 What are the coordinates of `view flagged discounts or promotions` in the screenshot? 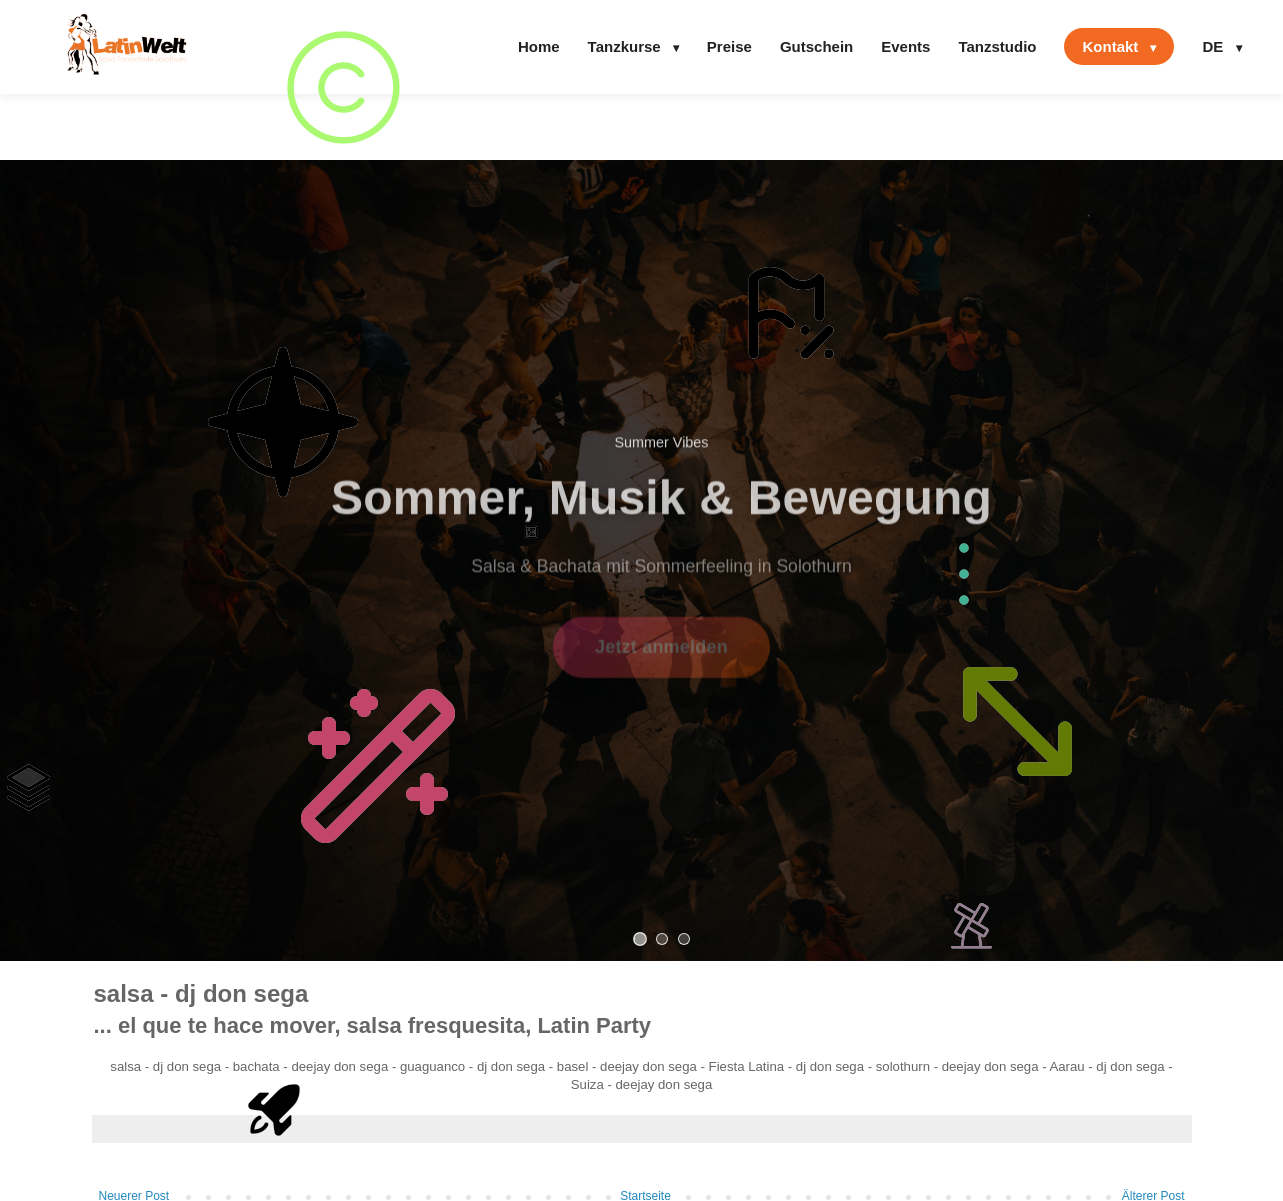 It's located at (786, 311).